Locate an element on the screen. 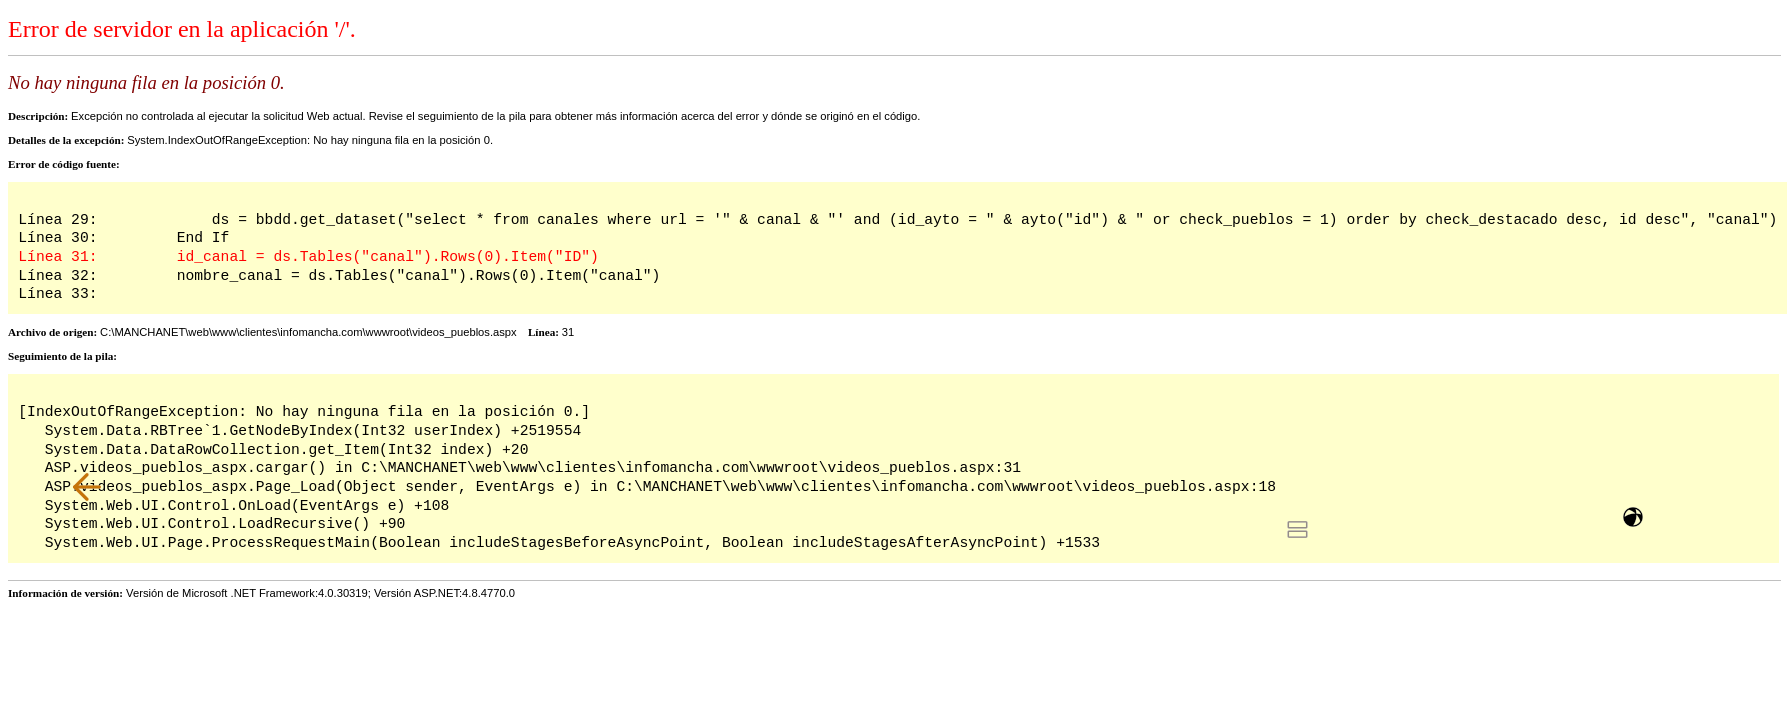 The height and width of the screenshot is (720, 1787). access games or entertainment features is located at coordinates (1633, 517).